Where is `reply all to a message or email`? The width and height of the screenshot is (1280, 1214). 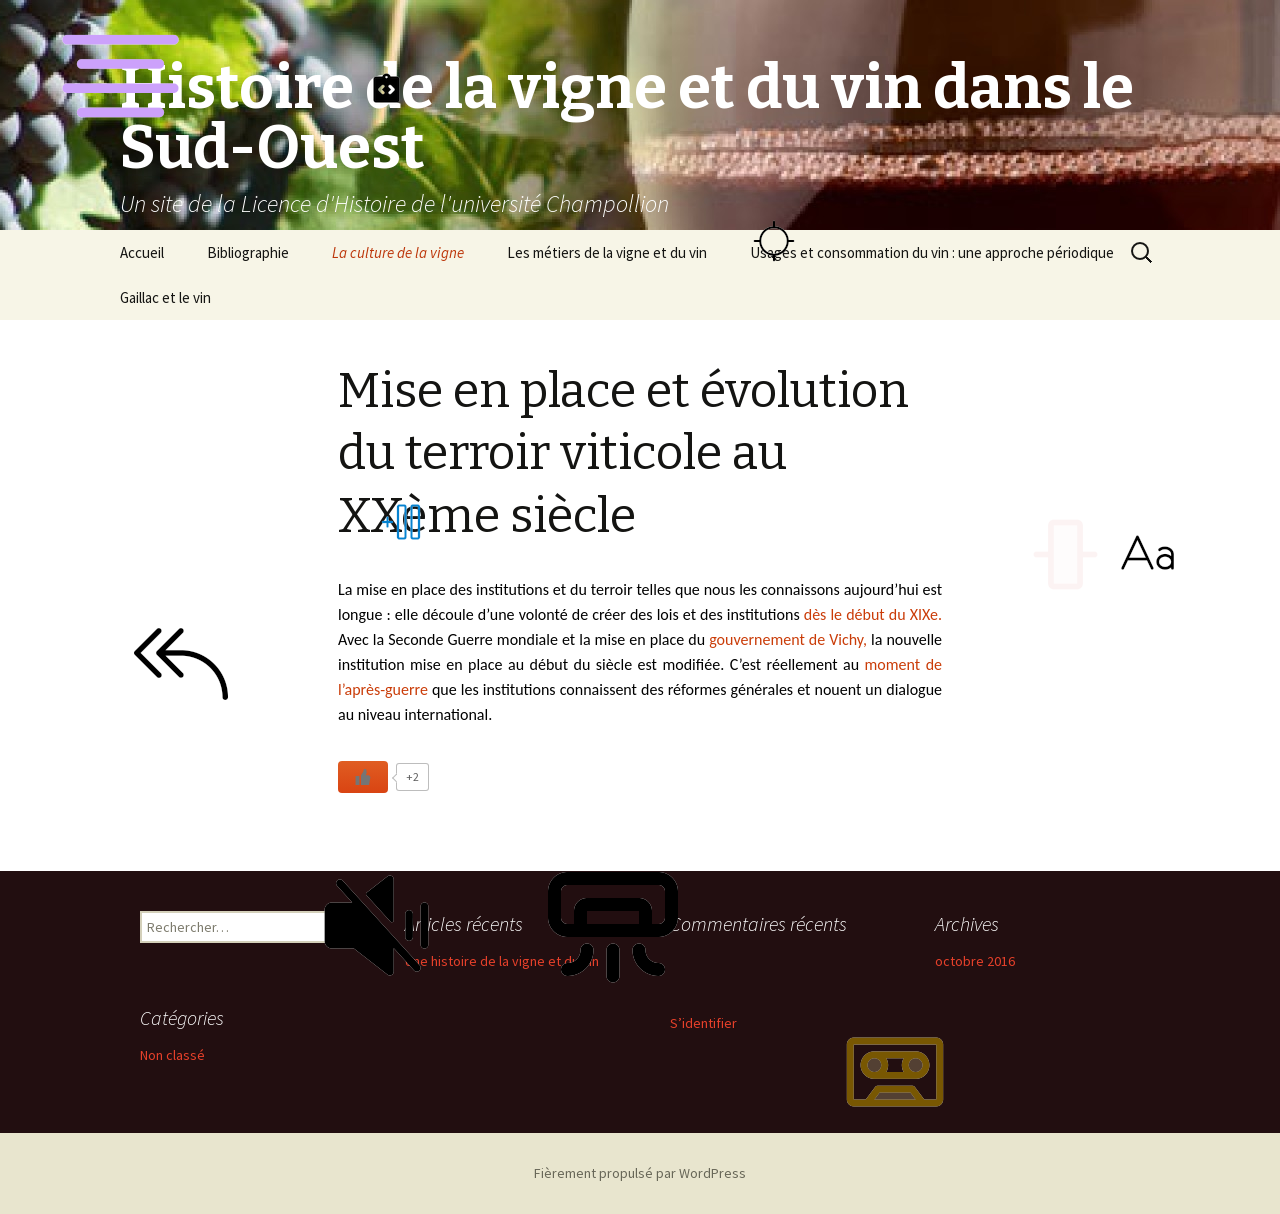 reply all to a message or email is located at coordinates (181, 664).